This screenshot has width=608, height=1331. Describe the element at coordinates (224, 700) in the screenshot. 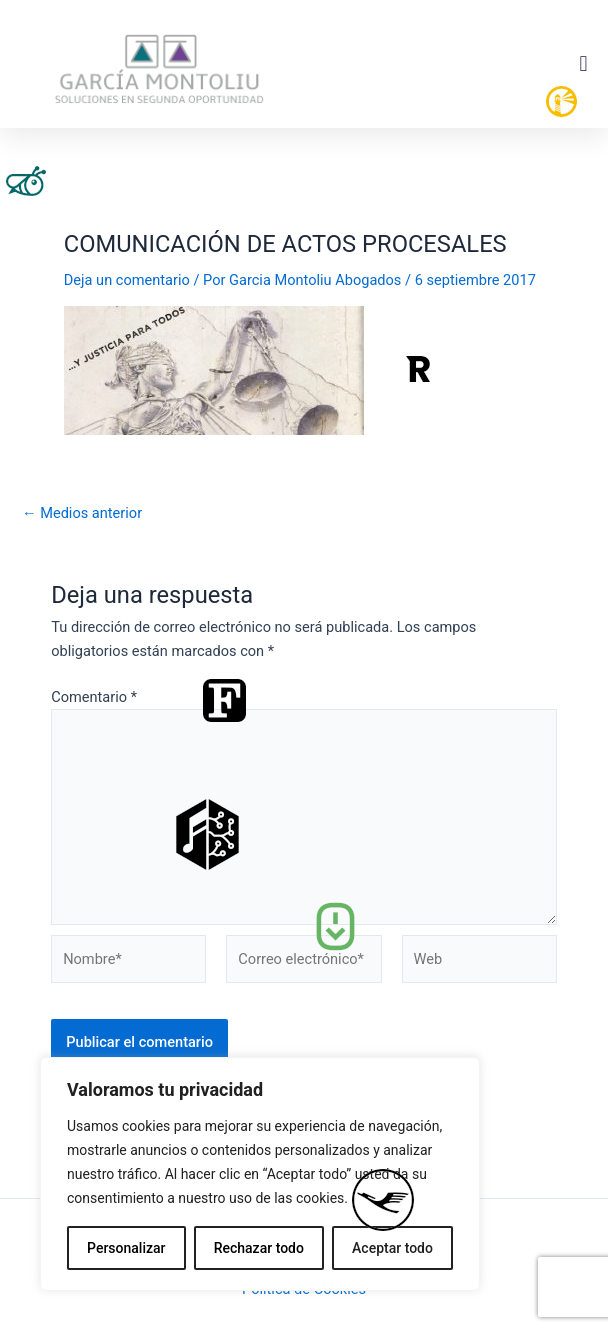

I see `fortran programming language logo` at that location.